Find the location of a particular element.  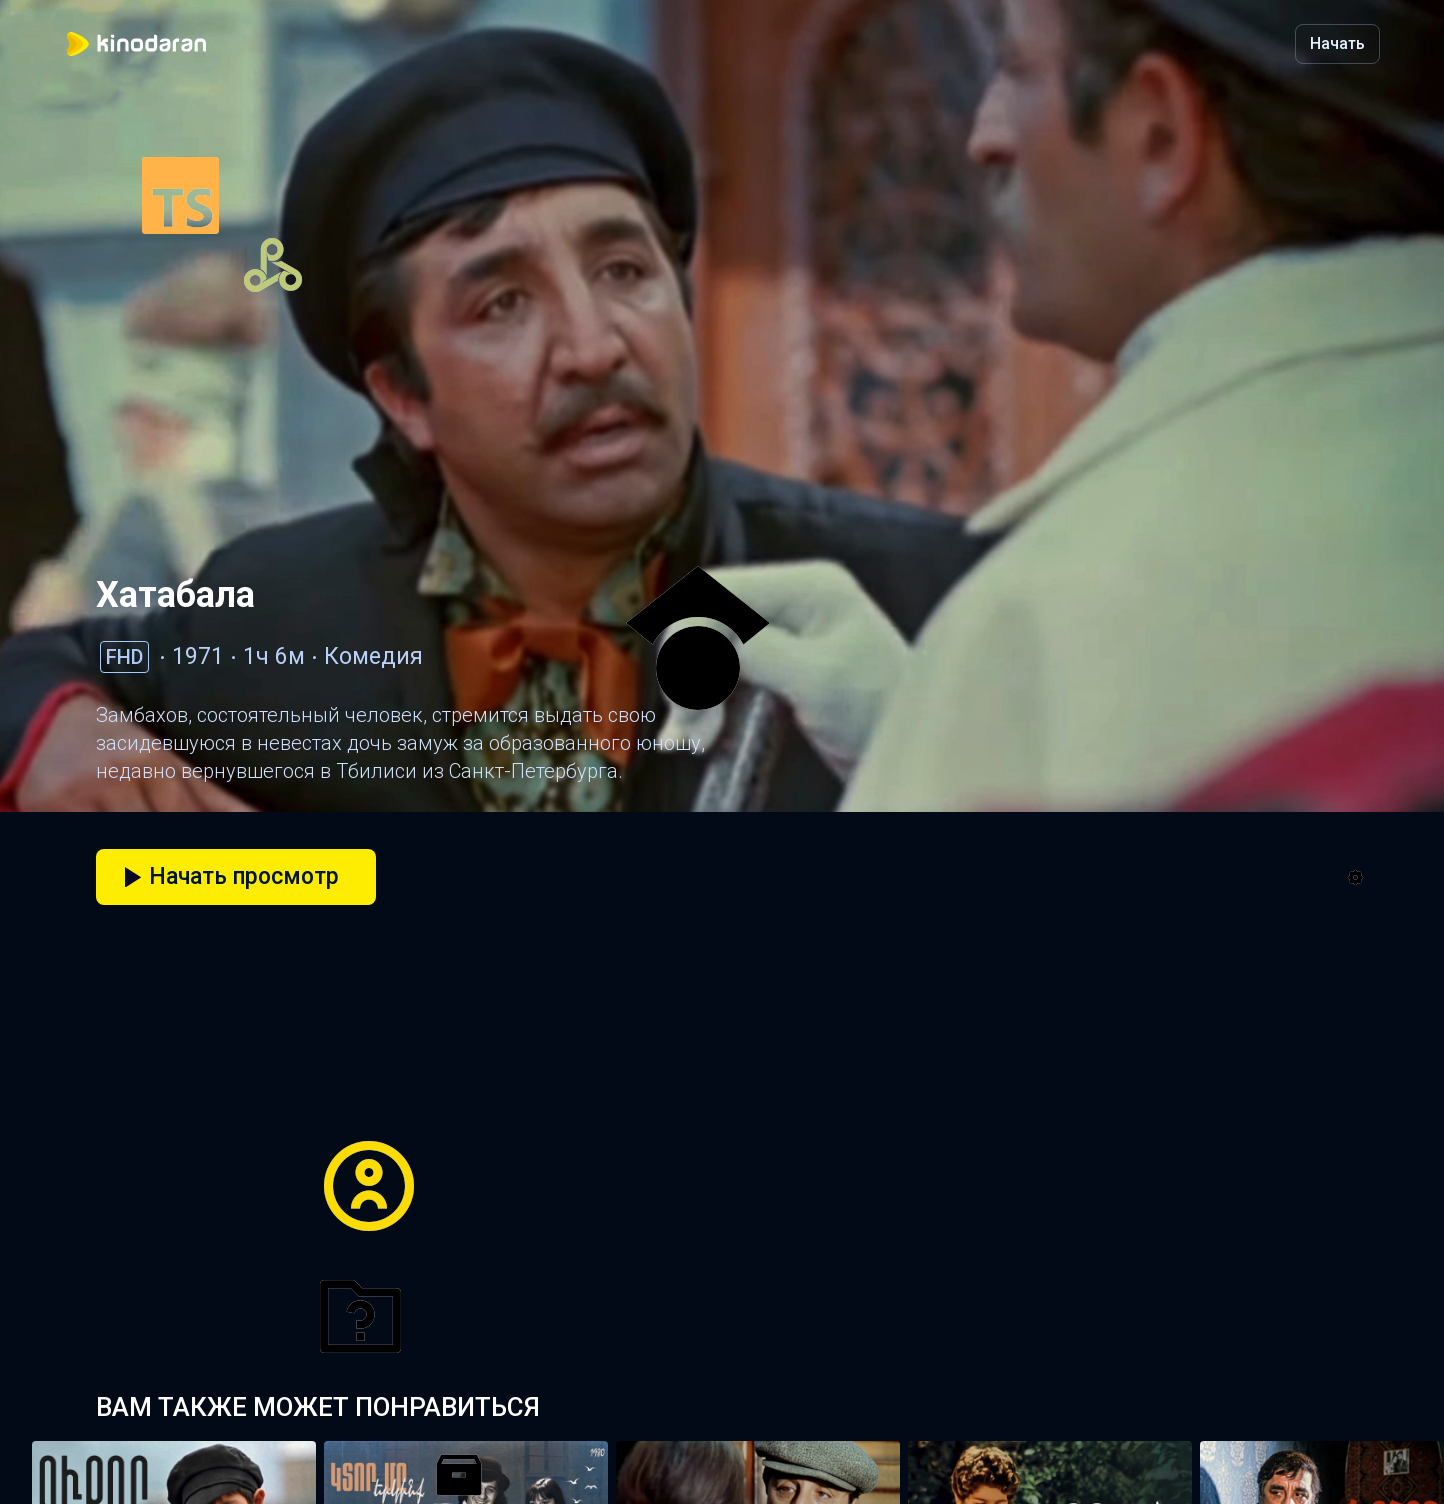

folder with unknown or unrecognized contents is located at coordinates (360, 1316).